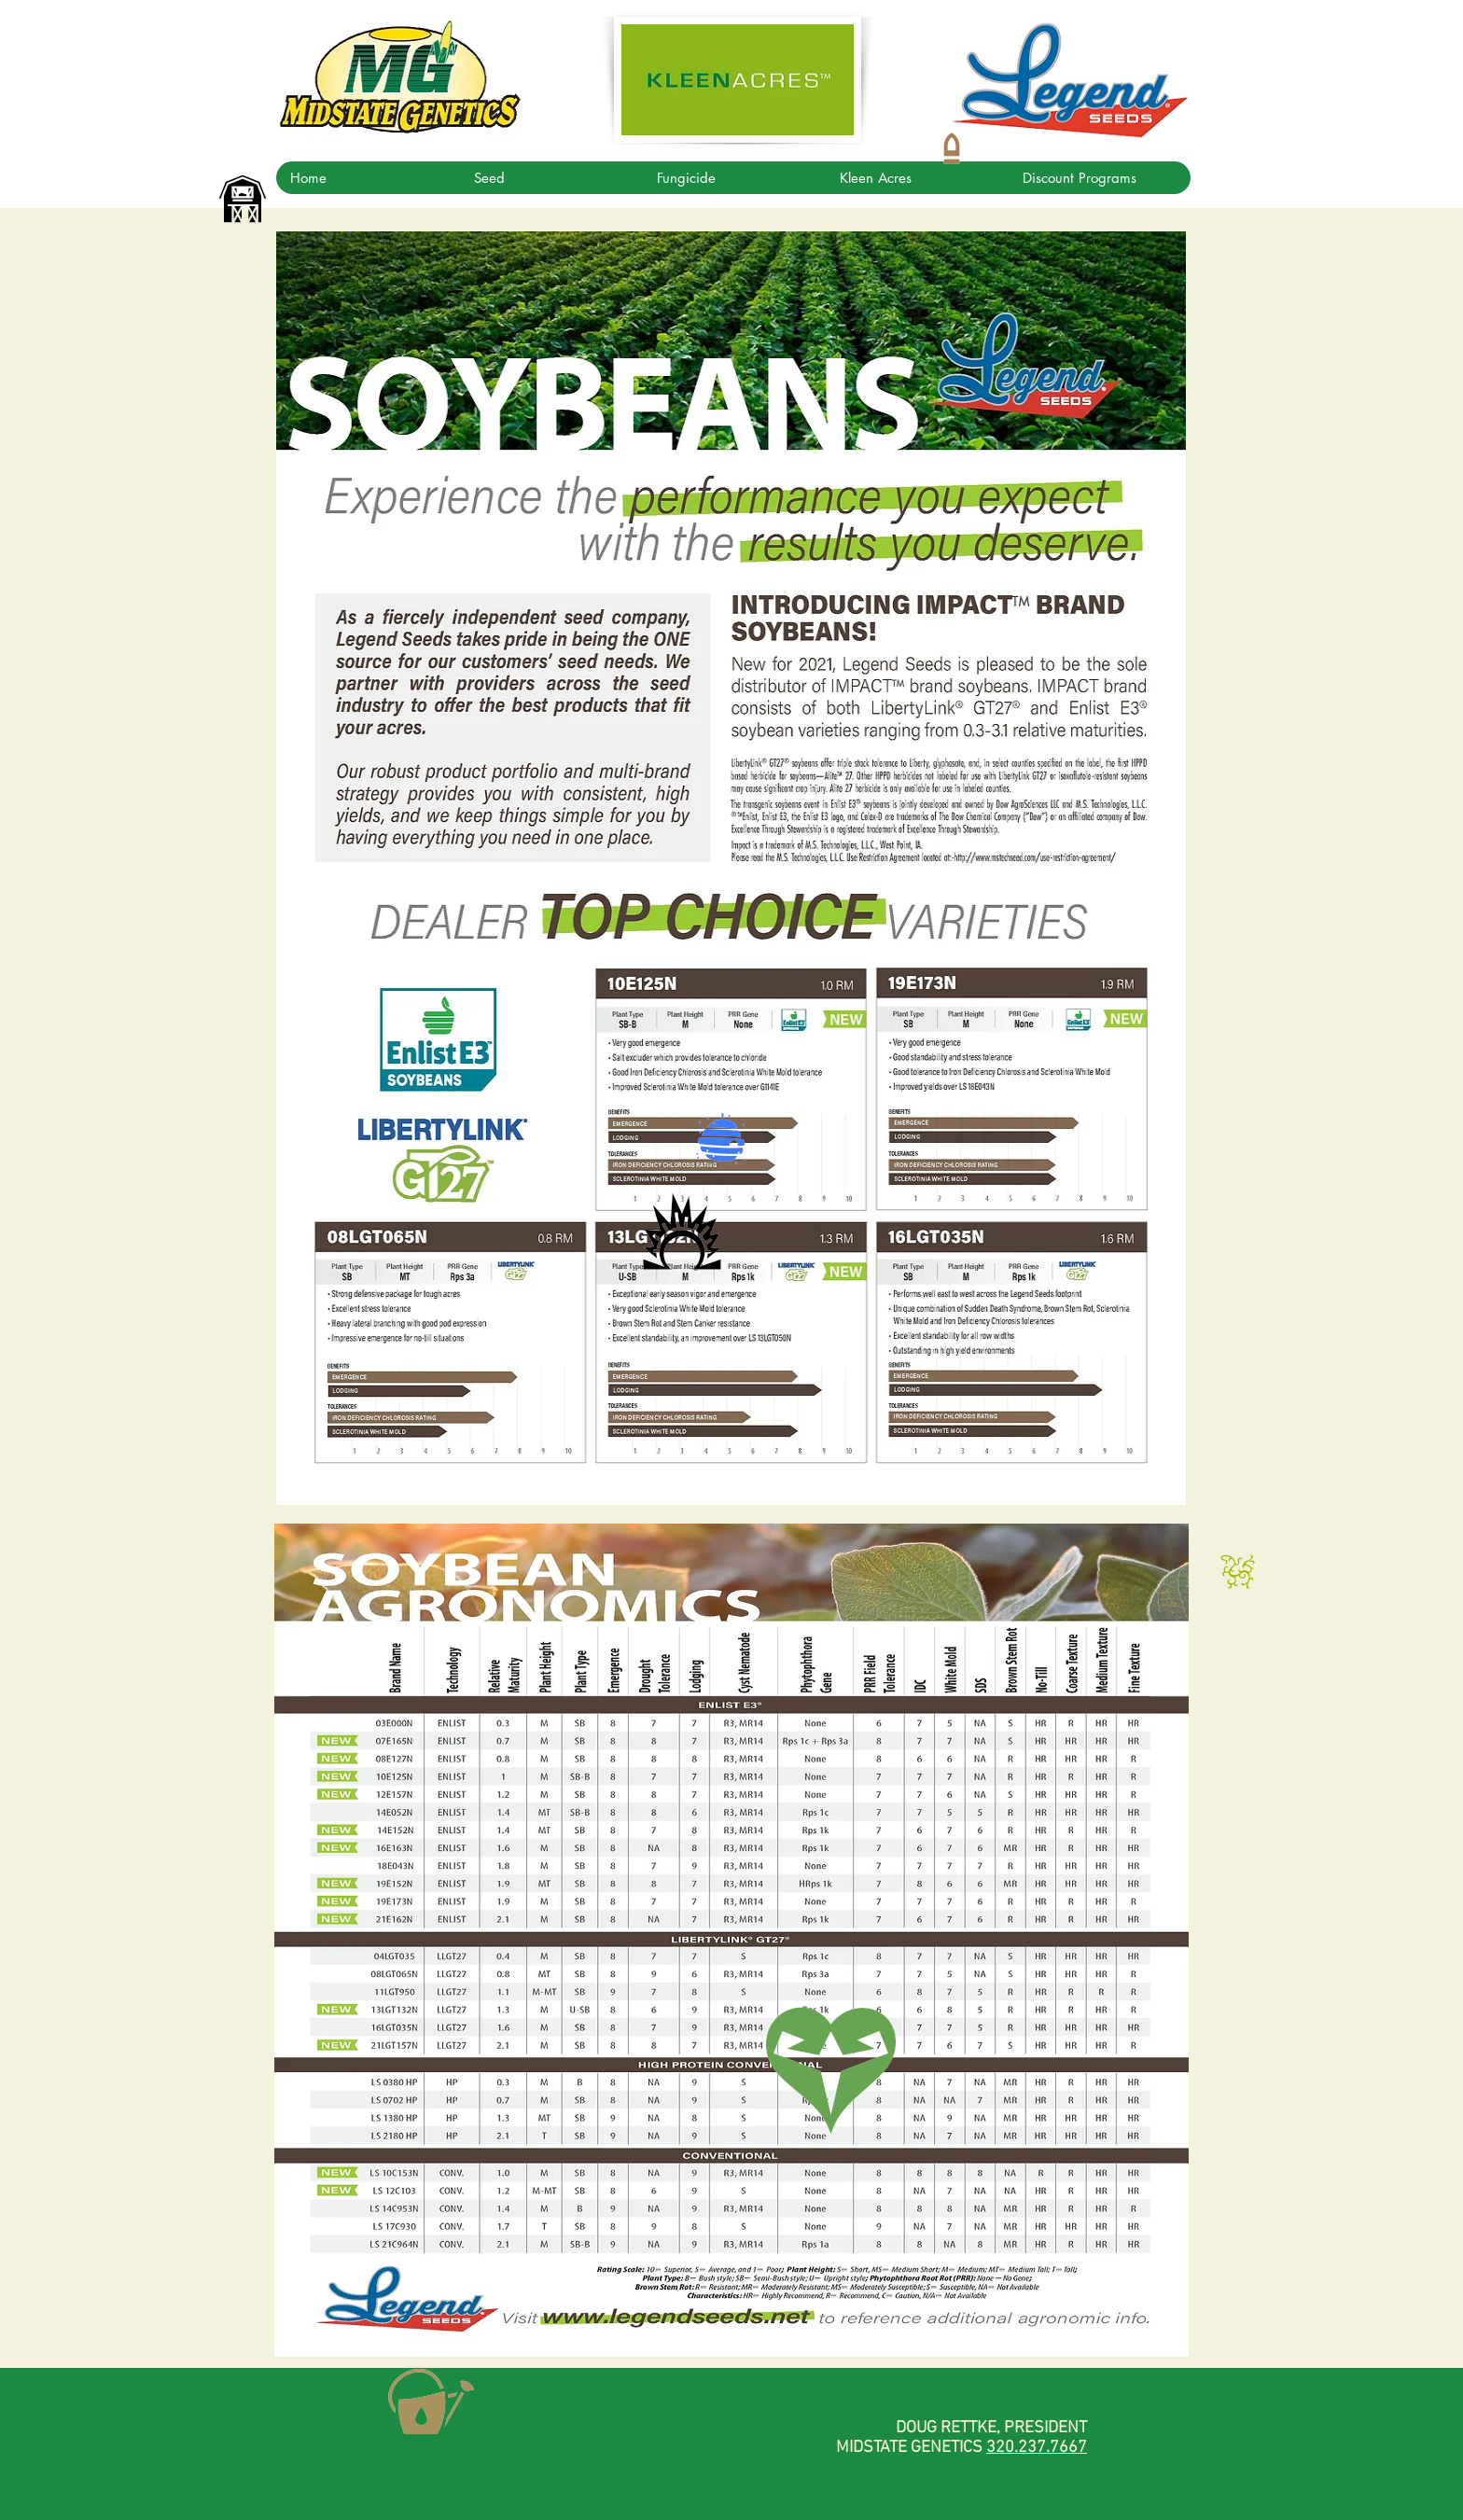 This screenshot has height=2520, width=1463. What do you see at coordinates (952, 148) in the screenshot?
I see `select rifle weapon in game inventory` at bounding box center [952, 148].